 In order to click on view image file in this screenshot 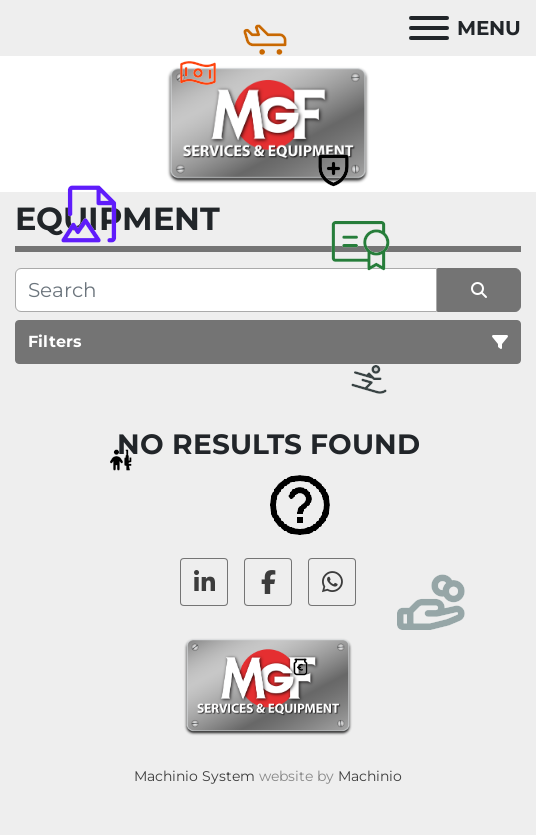, I will do `click(92, 214)`.